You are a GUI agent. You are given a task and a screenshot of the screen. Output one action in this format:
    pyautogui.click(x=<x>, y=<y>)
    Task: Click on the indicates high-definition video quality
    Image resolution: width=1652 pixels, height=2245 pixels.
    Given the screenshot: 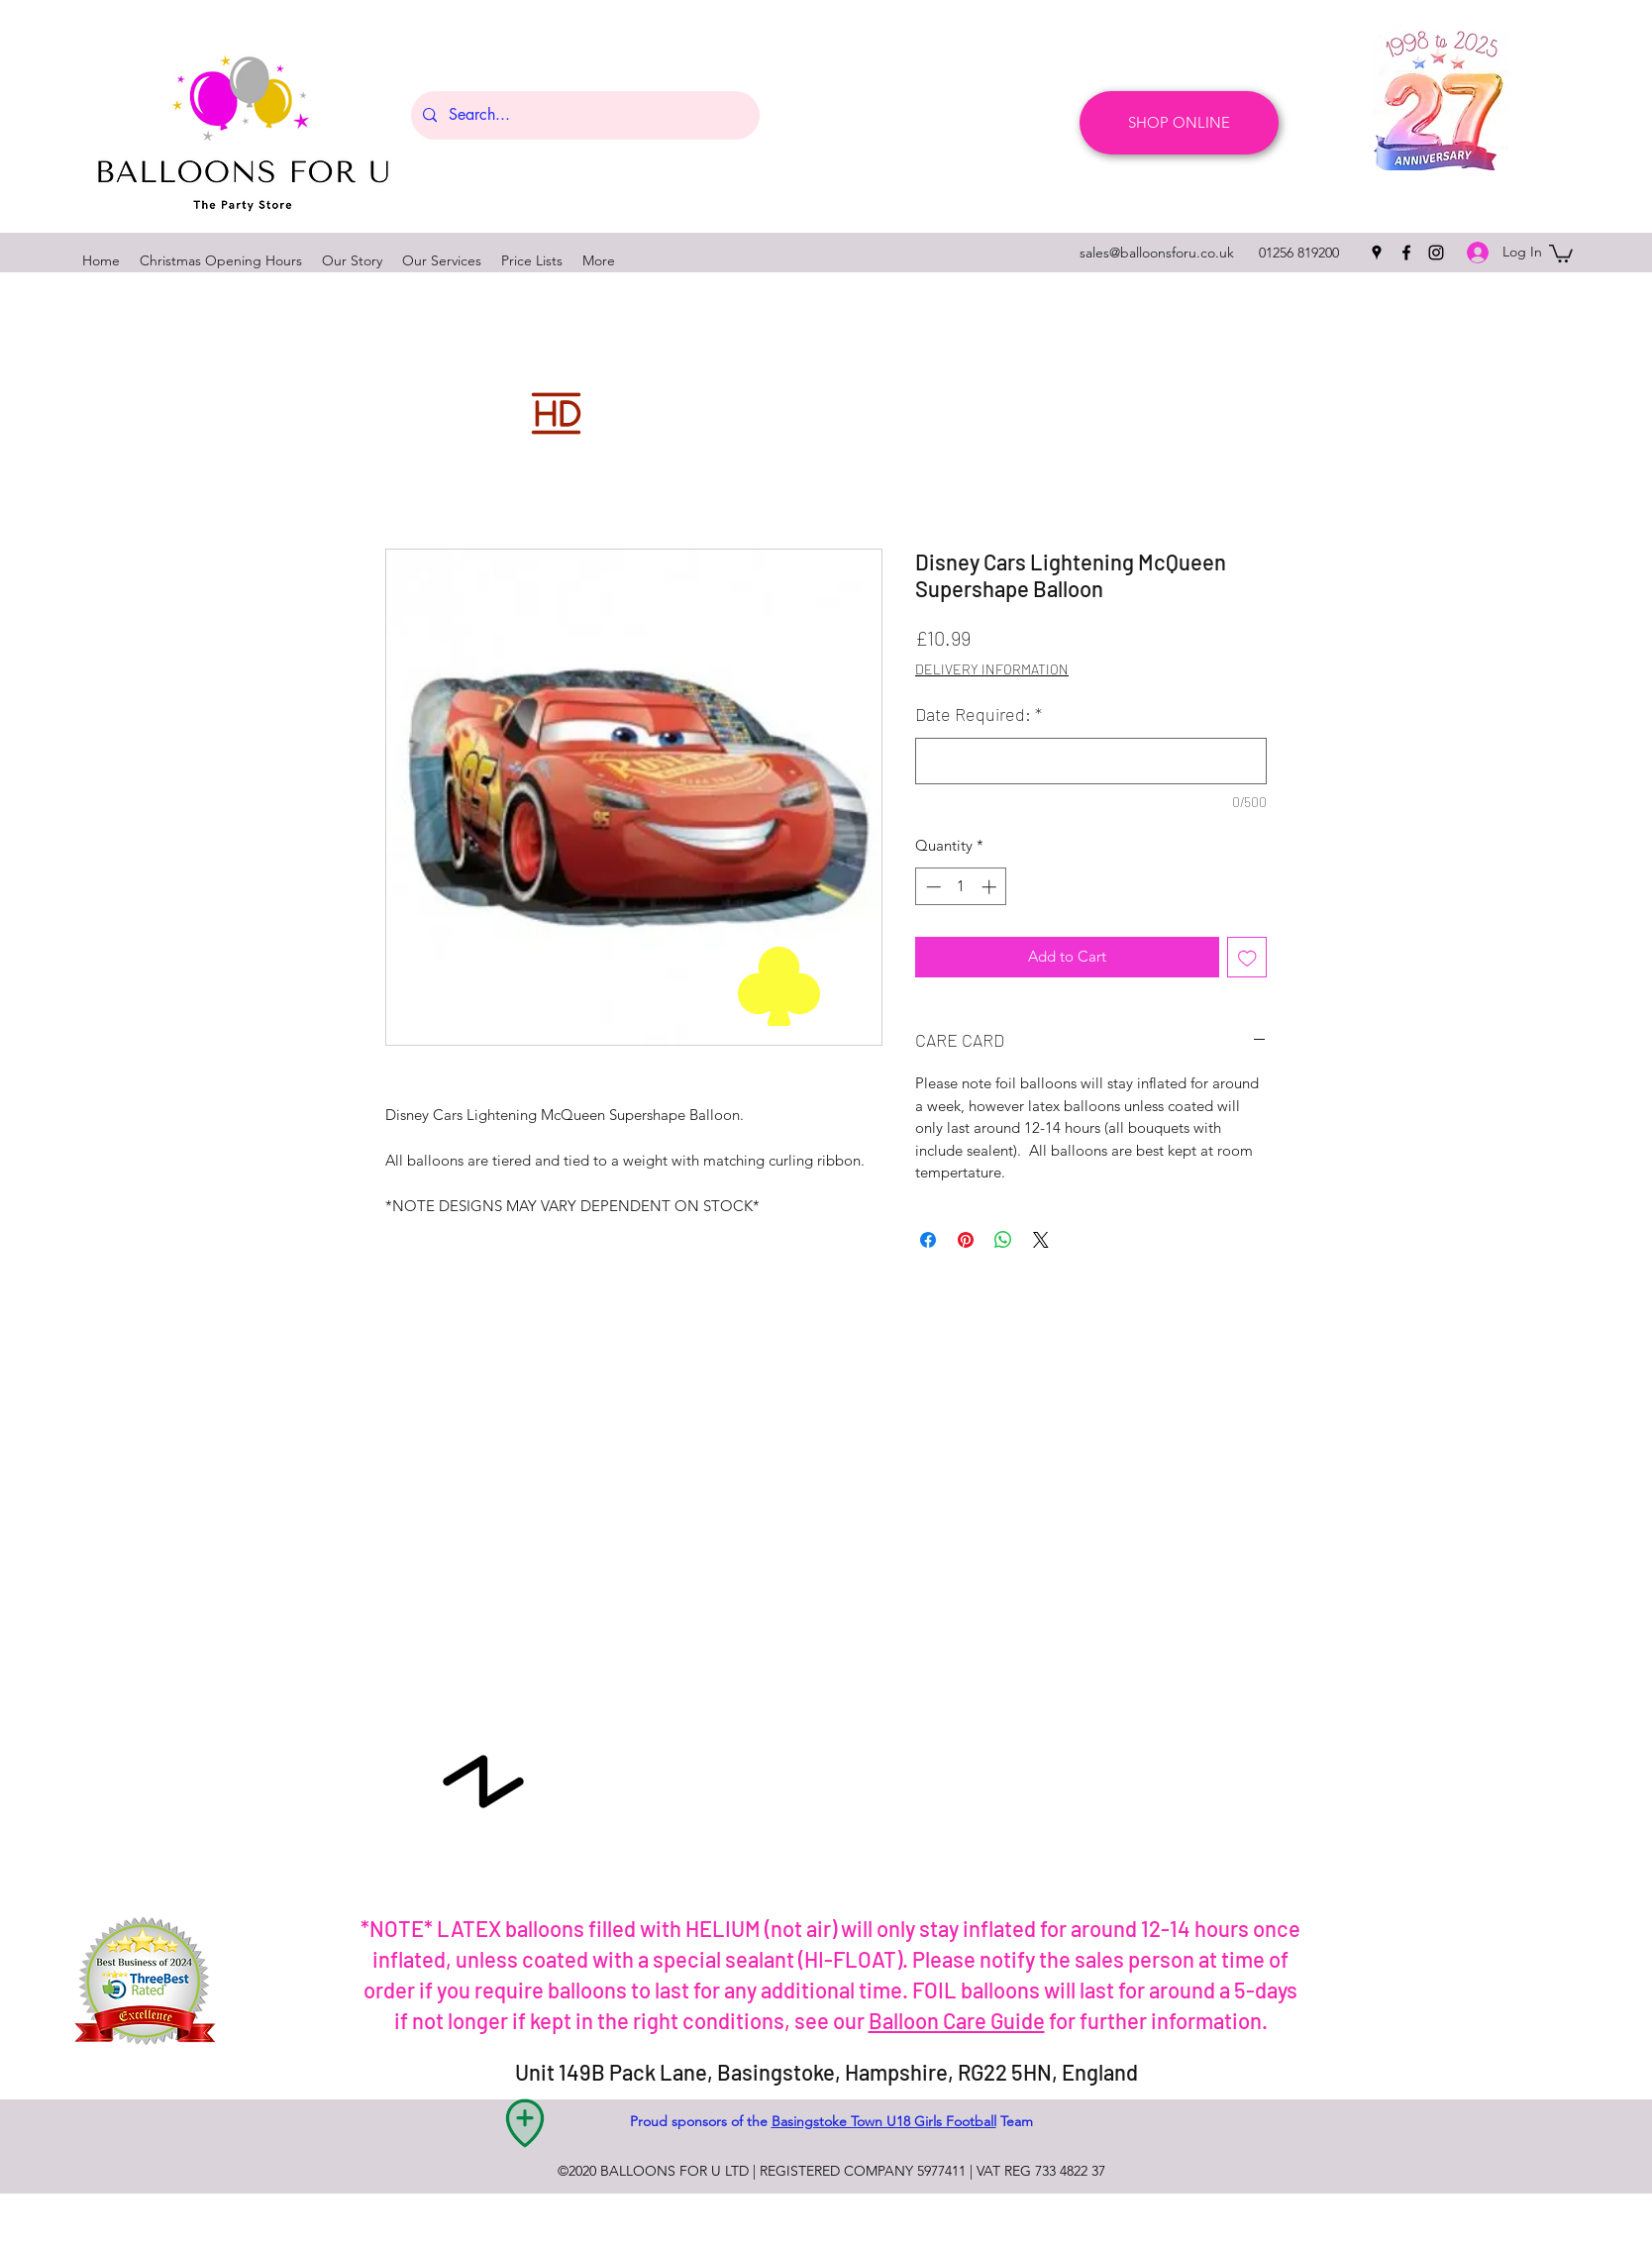 What is the action you would take?
    pyautogui.click(x=556, y=413)
    